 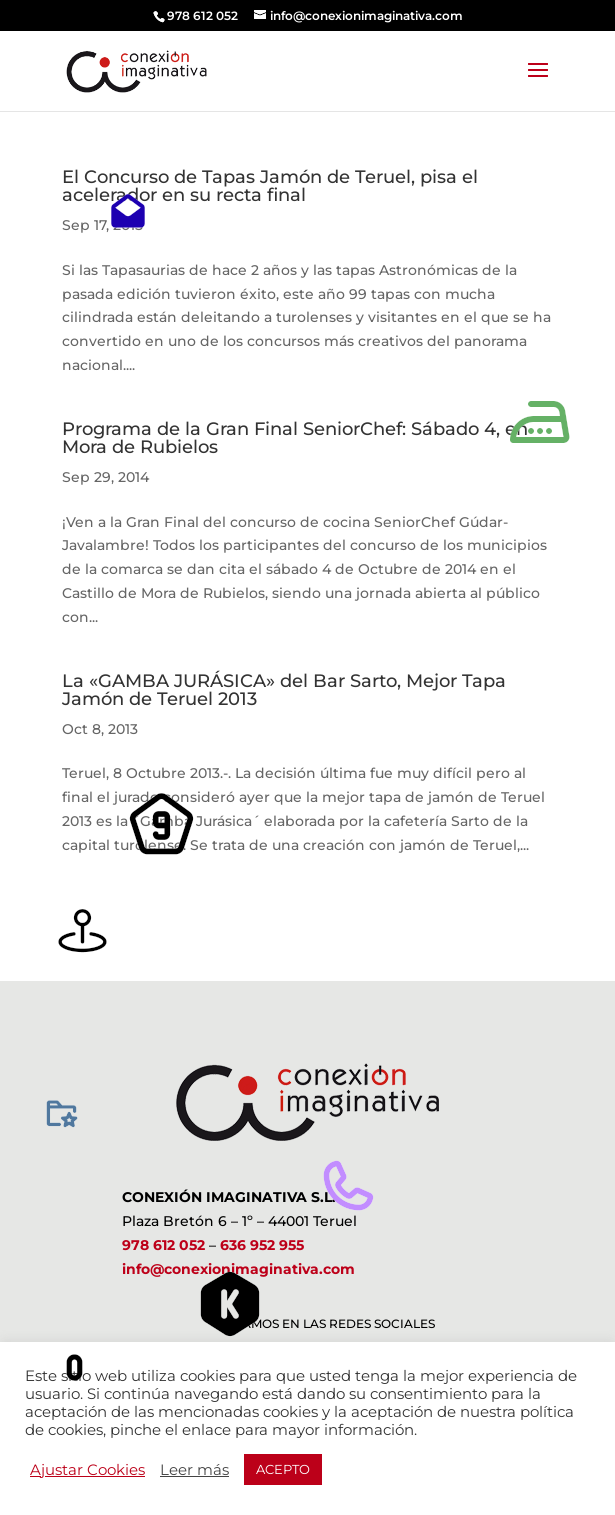 I want to click on indicates a keyboard shortcut or hotkey, so click(x=230, y=1304).